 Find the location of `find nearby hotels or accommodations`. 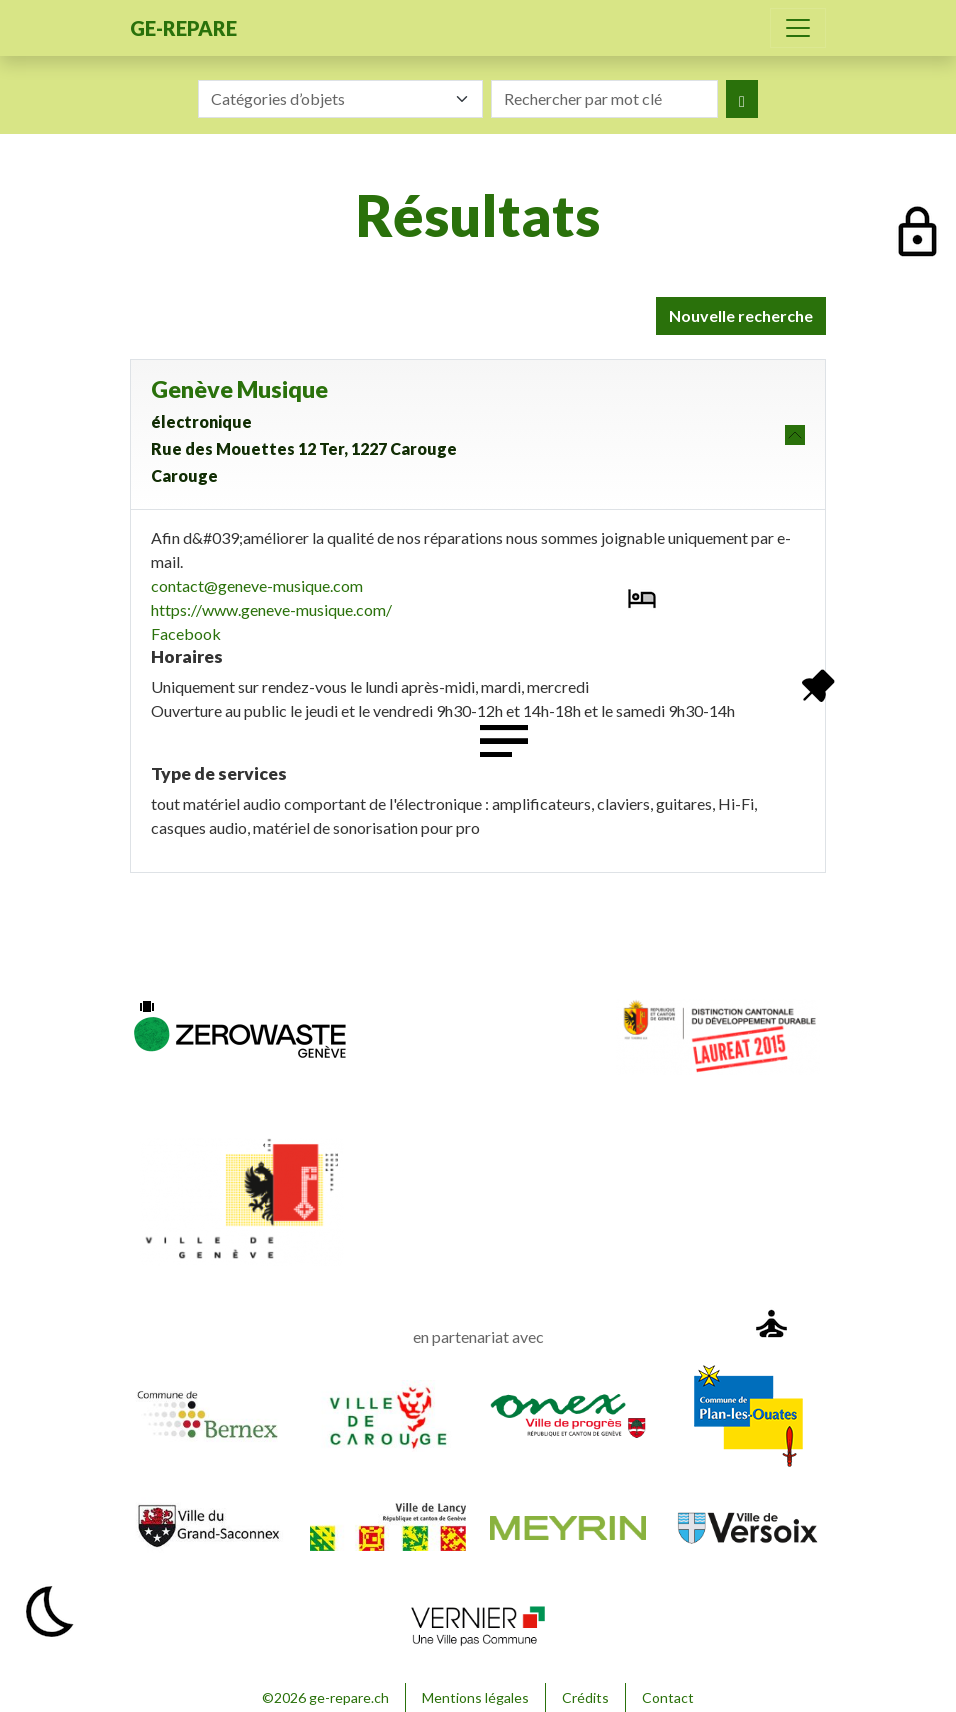

find nearby hotels or accommodations is located at coordinates (642, 598).